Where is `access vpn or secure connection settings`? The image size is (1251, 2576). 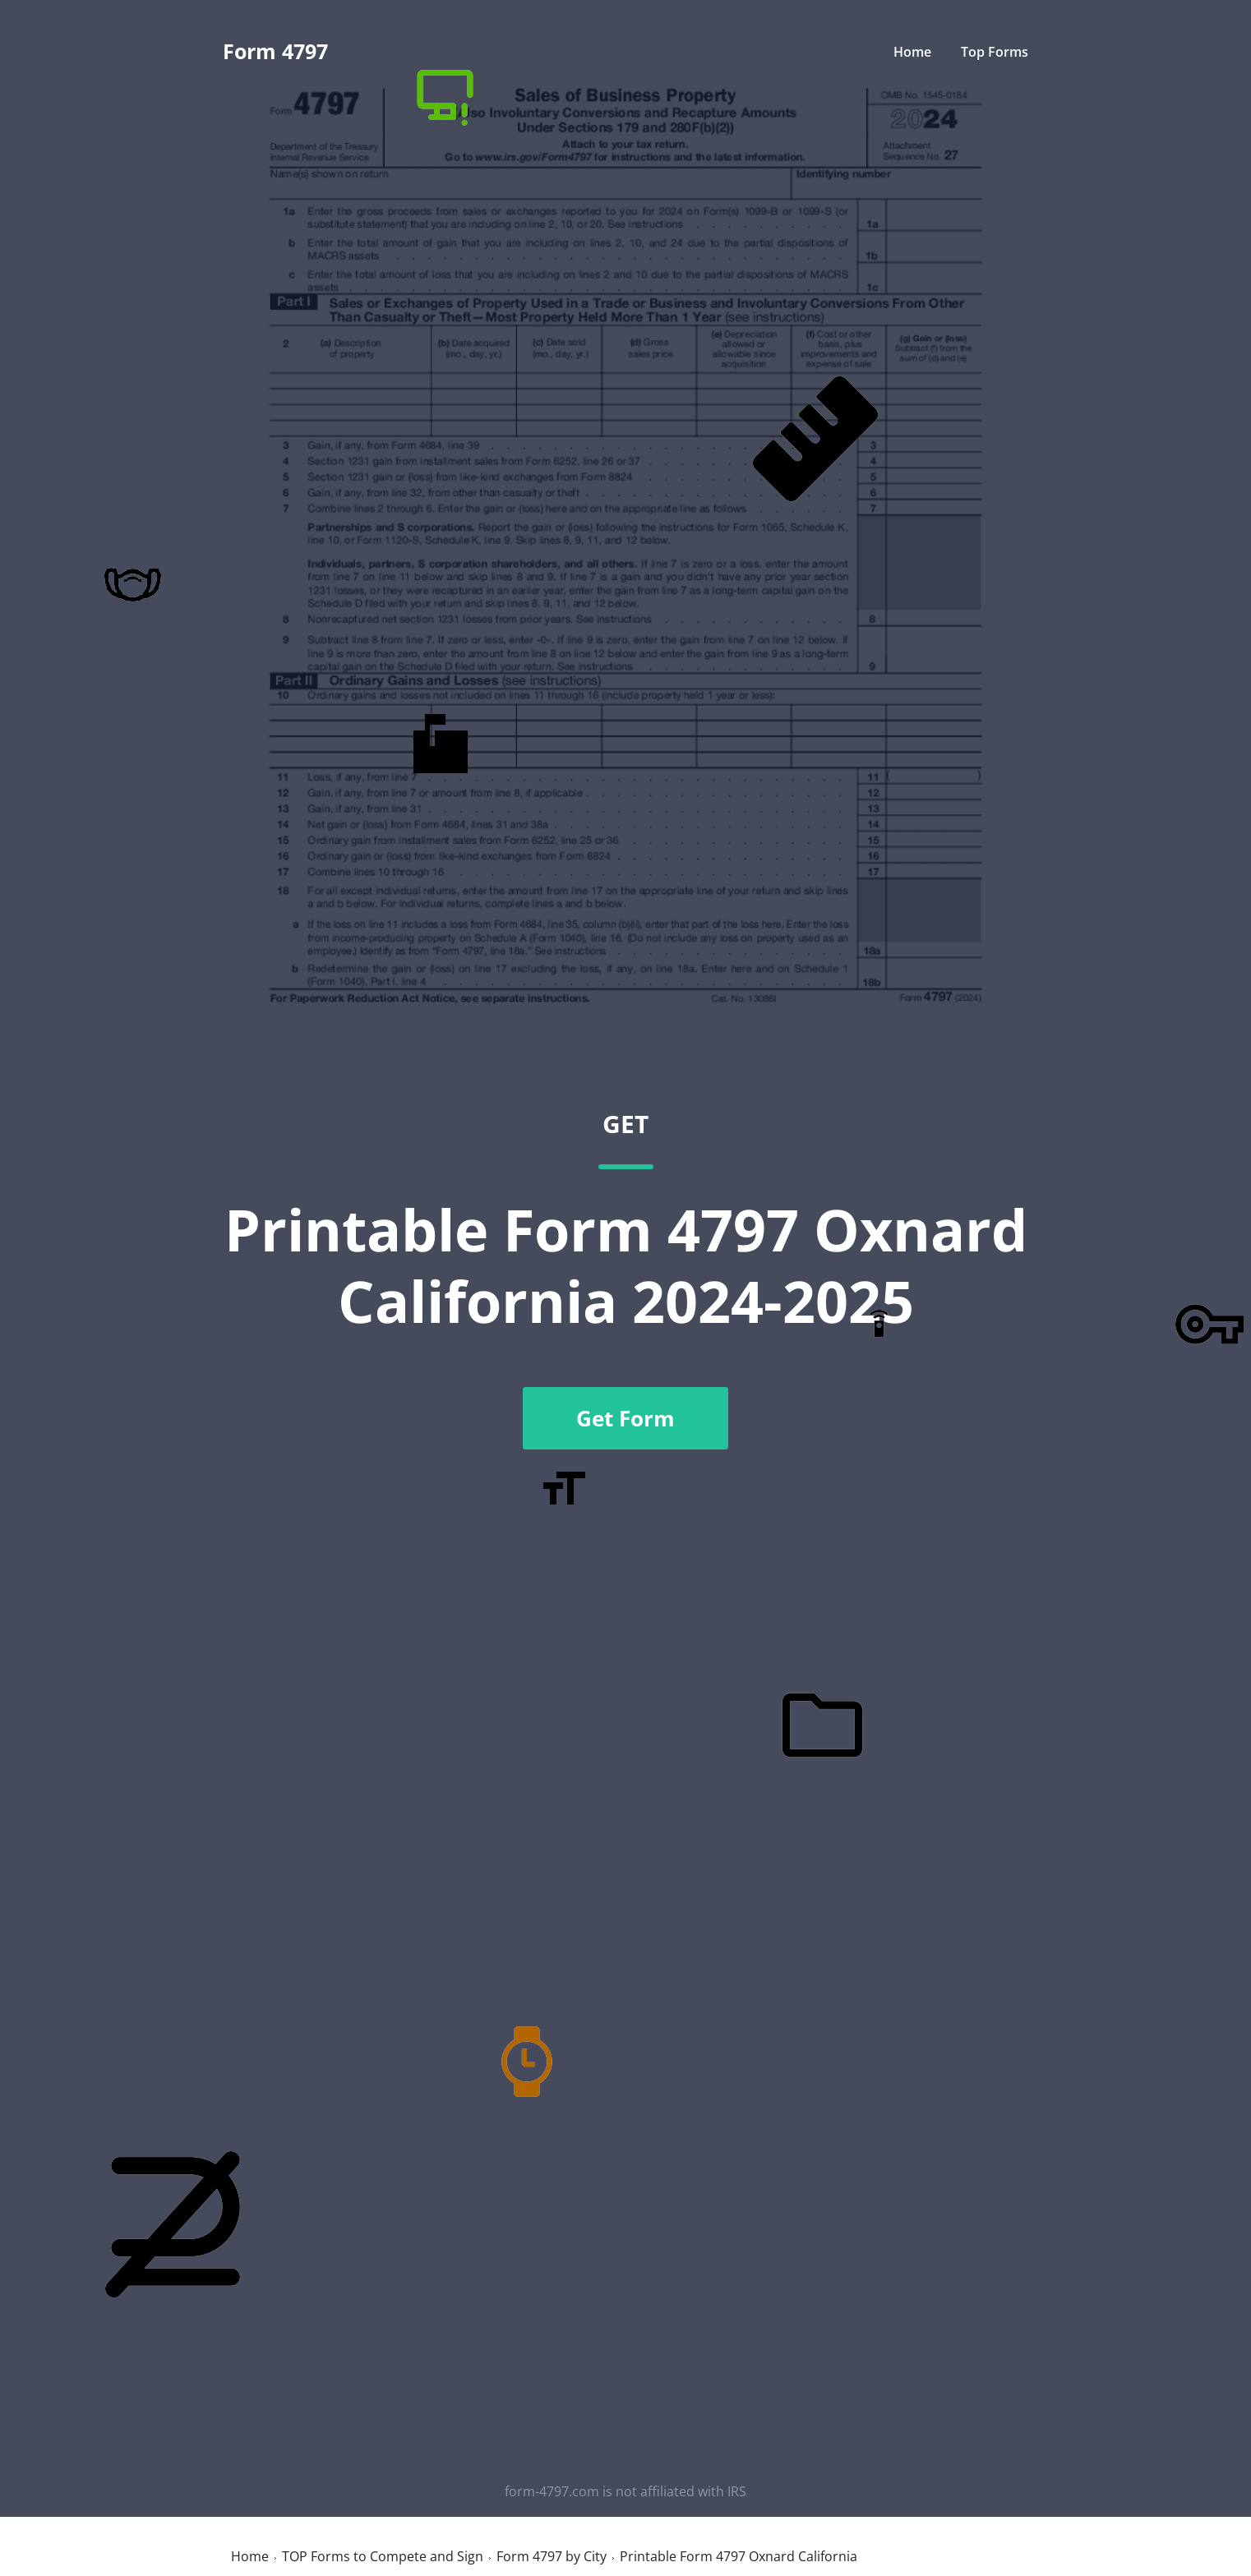 access vpn or secure connection settings is located at coordinates (1209, 1324).